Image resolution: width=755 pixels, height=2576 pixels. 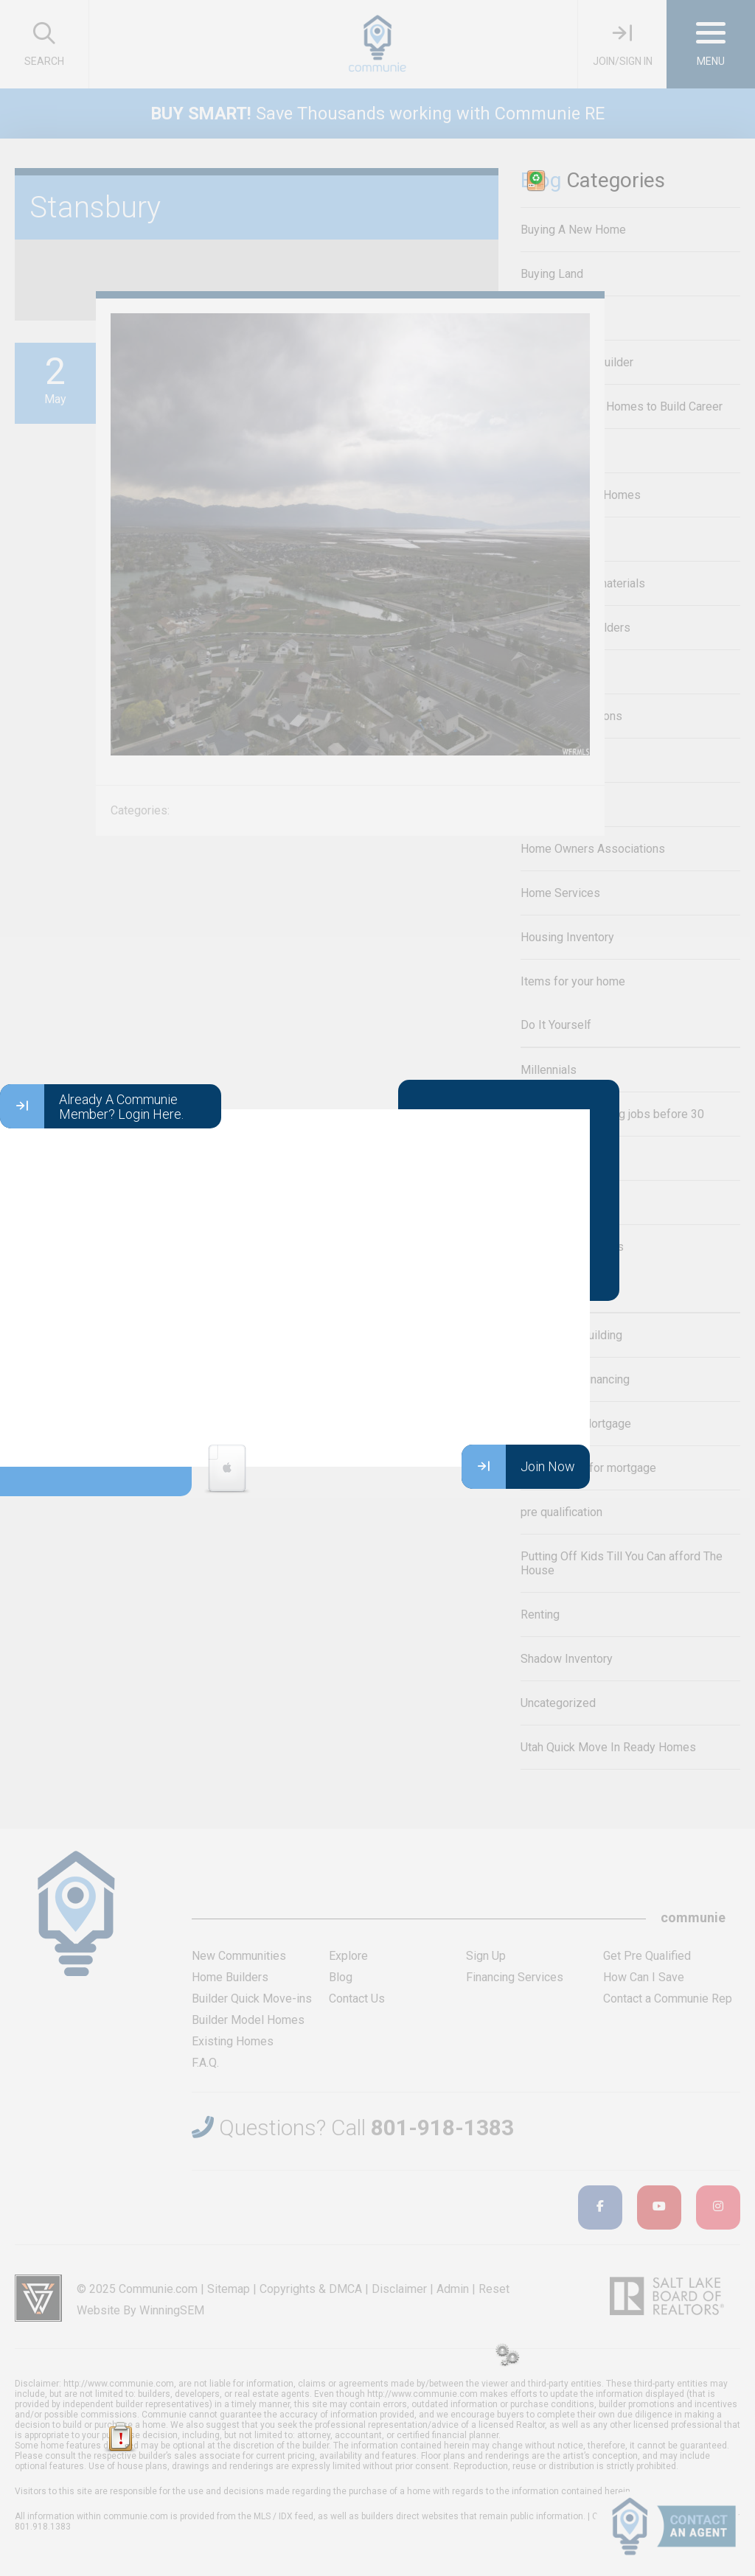 What do you see at coordinates (507, 2355) in the screenshot?
I see `run a system process or script` at bounding box center [507, 2355].